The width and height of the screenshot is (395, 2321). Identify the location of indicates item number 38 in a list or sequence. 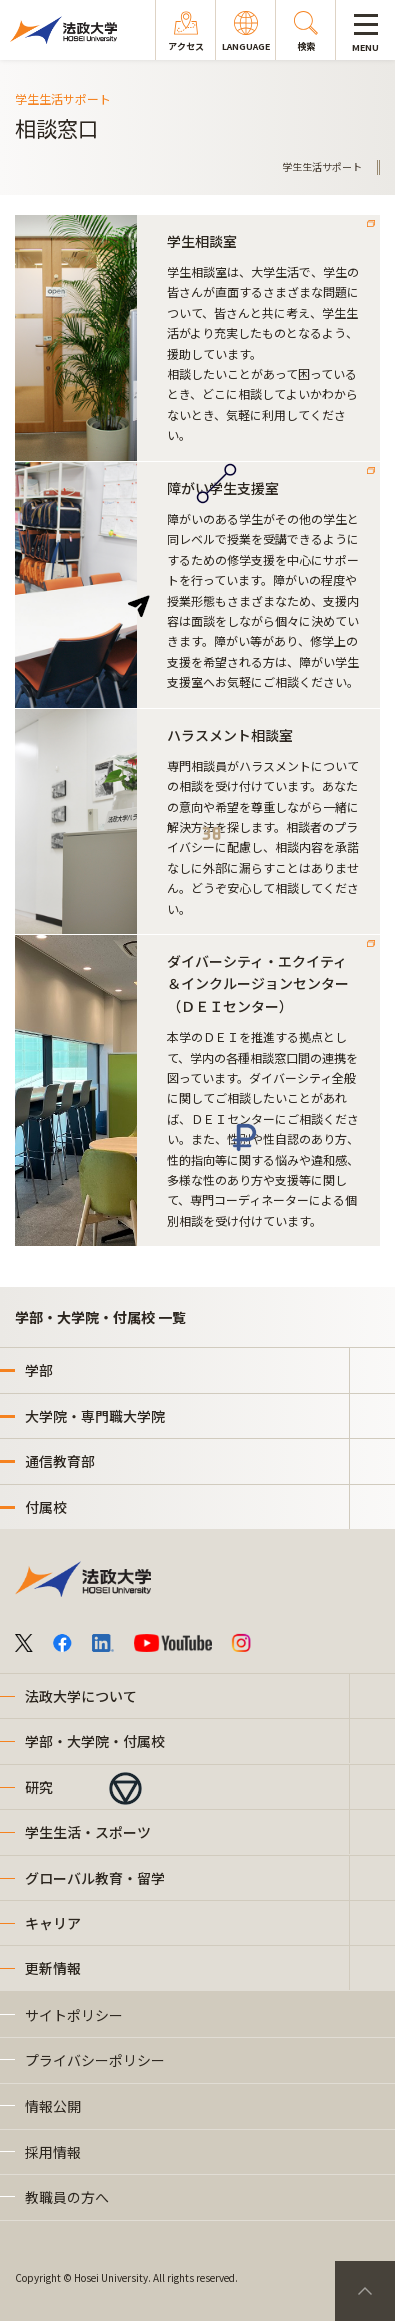
(211, 833).